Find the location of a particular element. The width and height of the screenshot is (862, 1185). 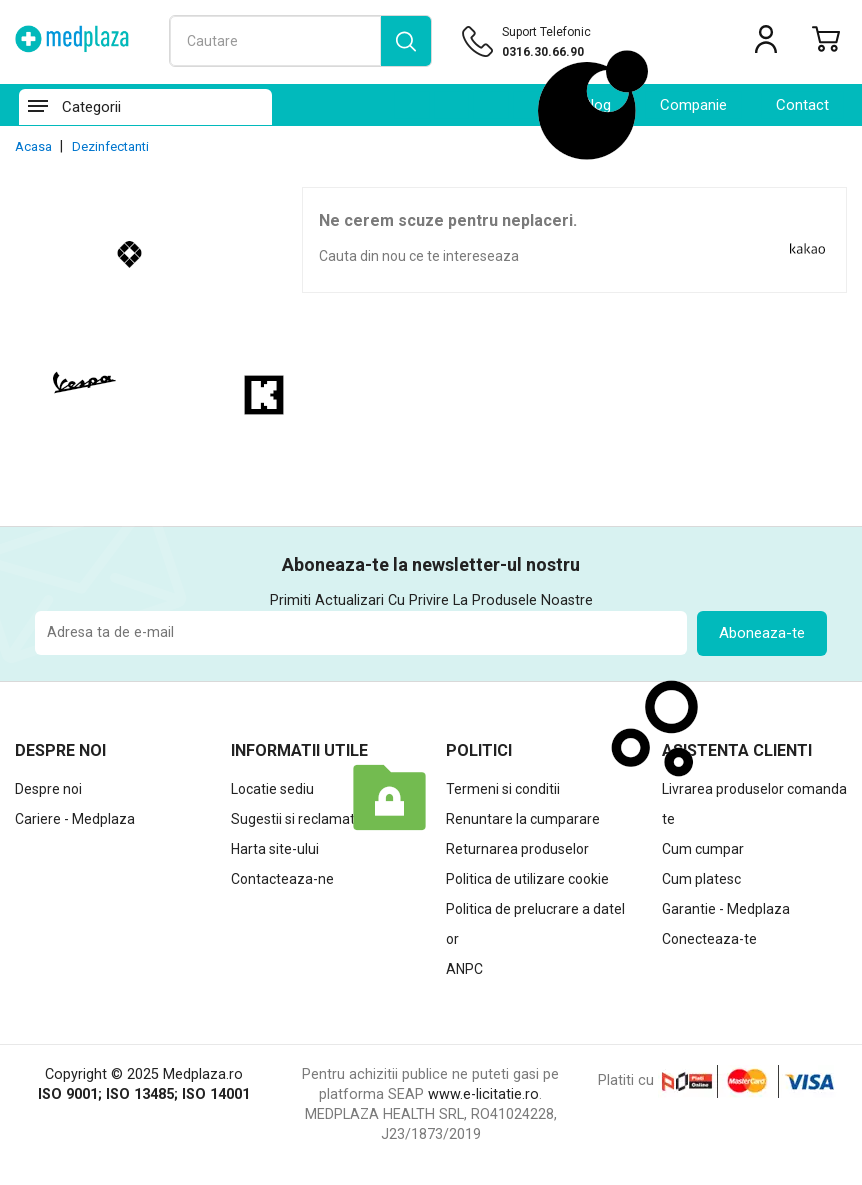

moonrepo logo is located at coordinates (593, 105).